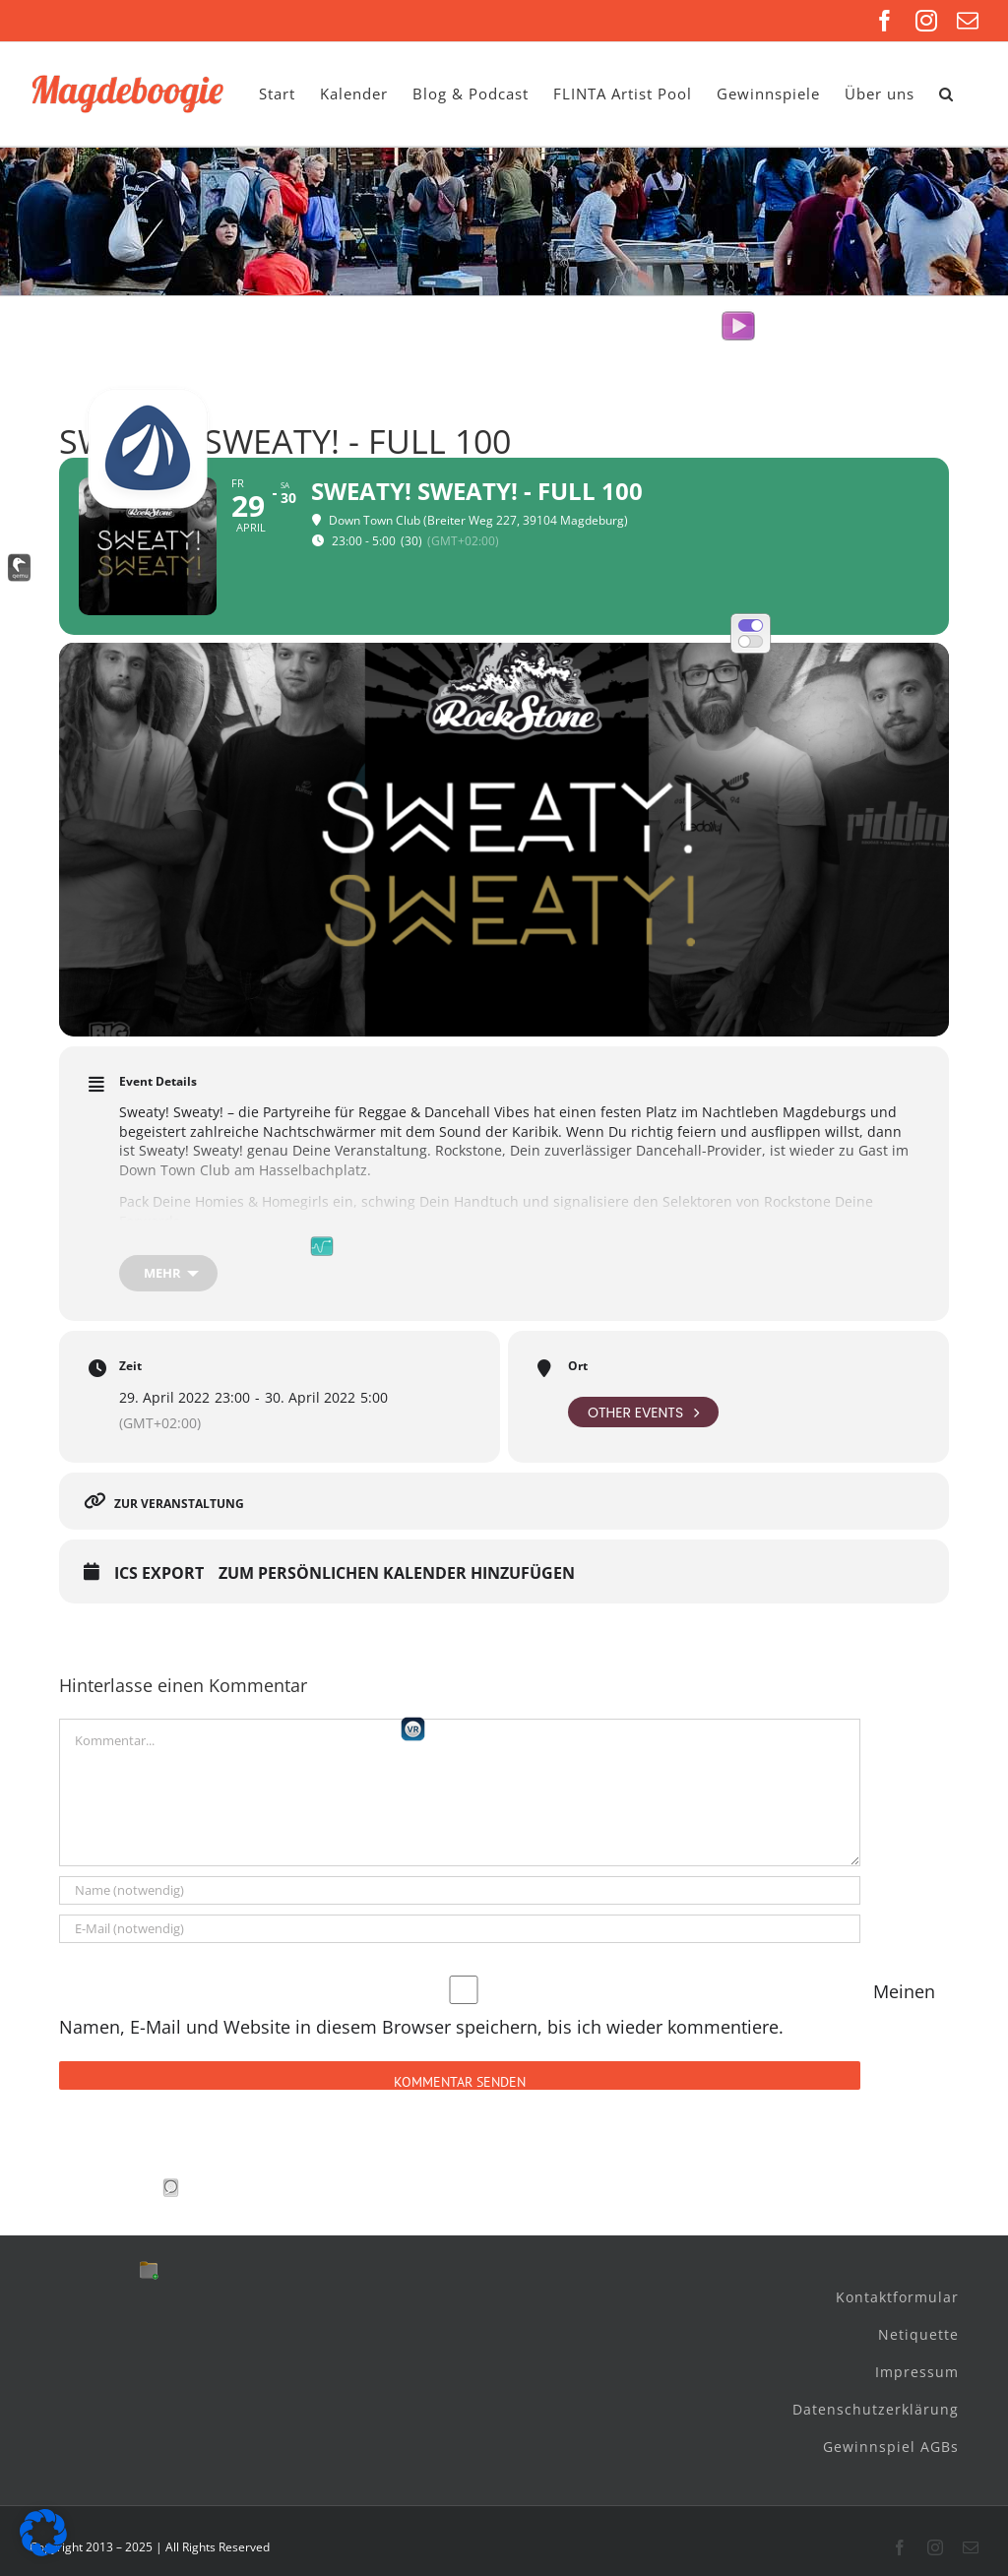  Describe the element at coordinates (170, 2187) in the screenshot. I see `open disk utility application` at that location.